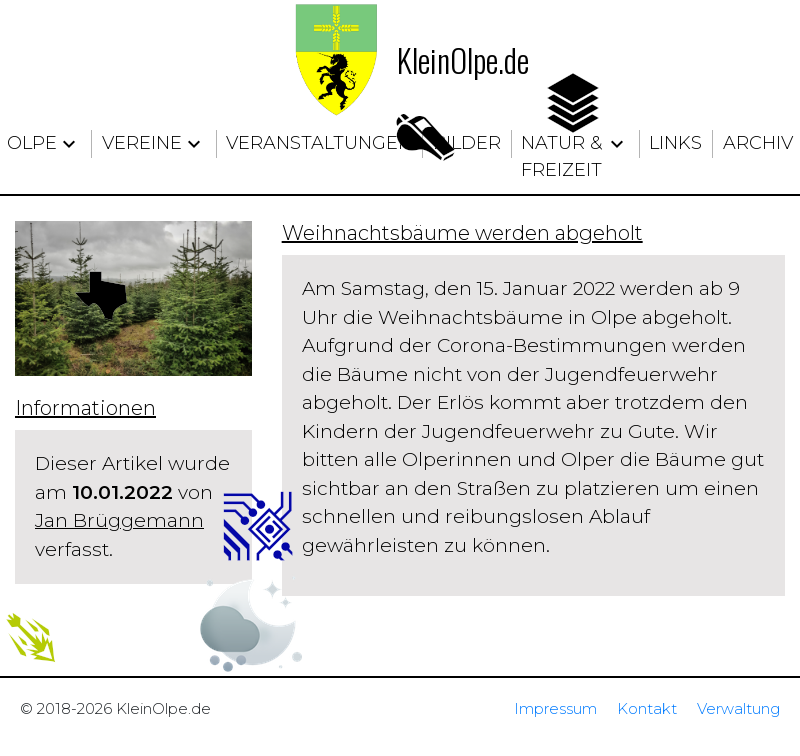 The width and height of the screenshot is (800, 756). What do you see at coordinates (251, 624) in the screenshot?
I see `indicates scattered snow conditions at night` at bounding box center [251, 624].